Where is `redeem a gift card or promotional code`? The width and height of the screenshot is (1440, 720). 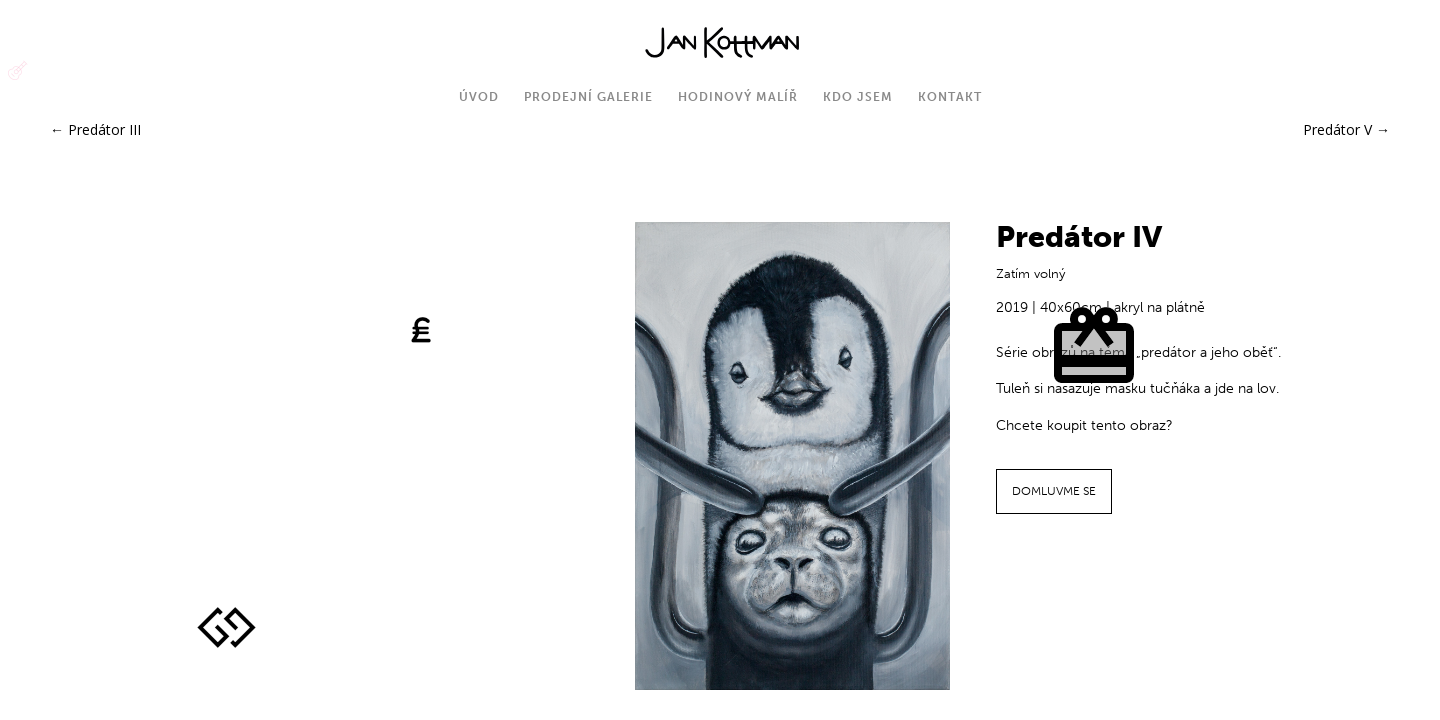
redeem a gift card or promotional code is located at coordinates (1094, 347).